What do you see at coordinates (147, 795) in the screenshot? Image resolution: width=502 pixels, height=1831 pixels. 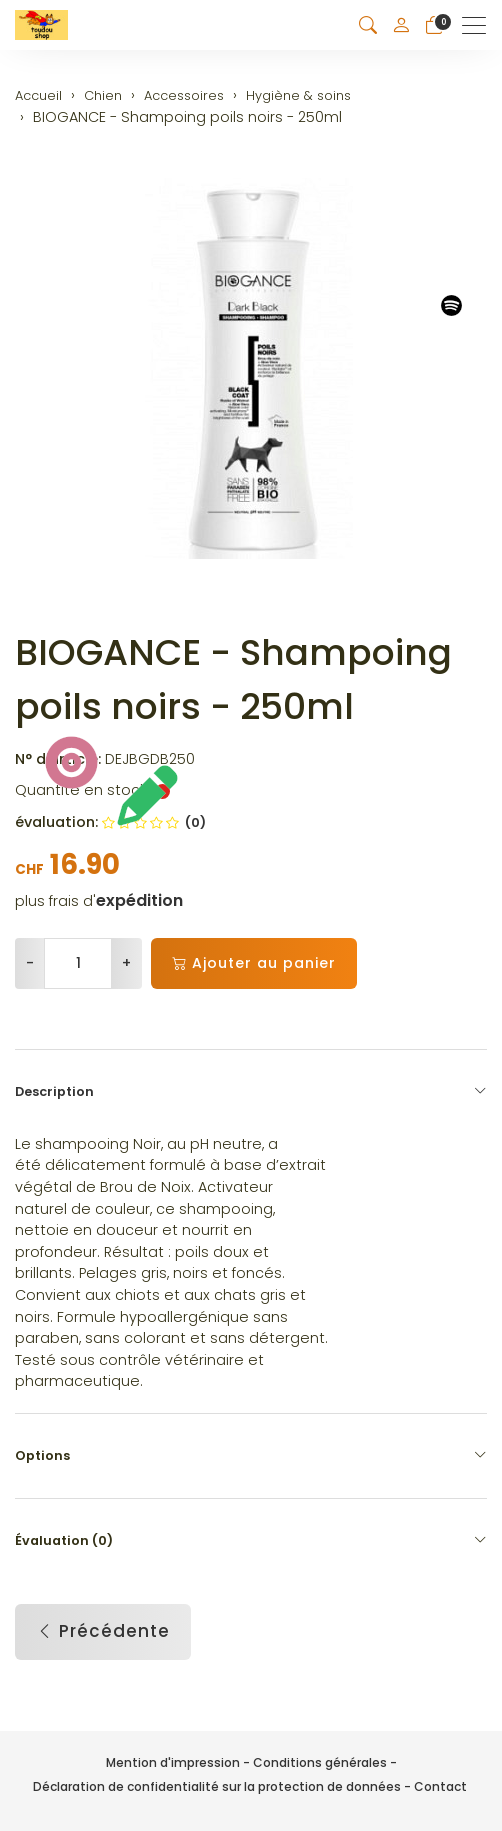 I see `edit content or text` at bounding box center [147, 795].